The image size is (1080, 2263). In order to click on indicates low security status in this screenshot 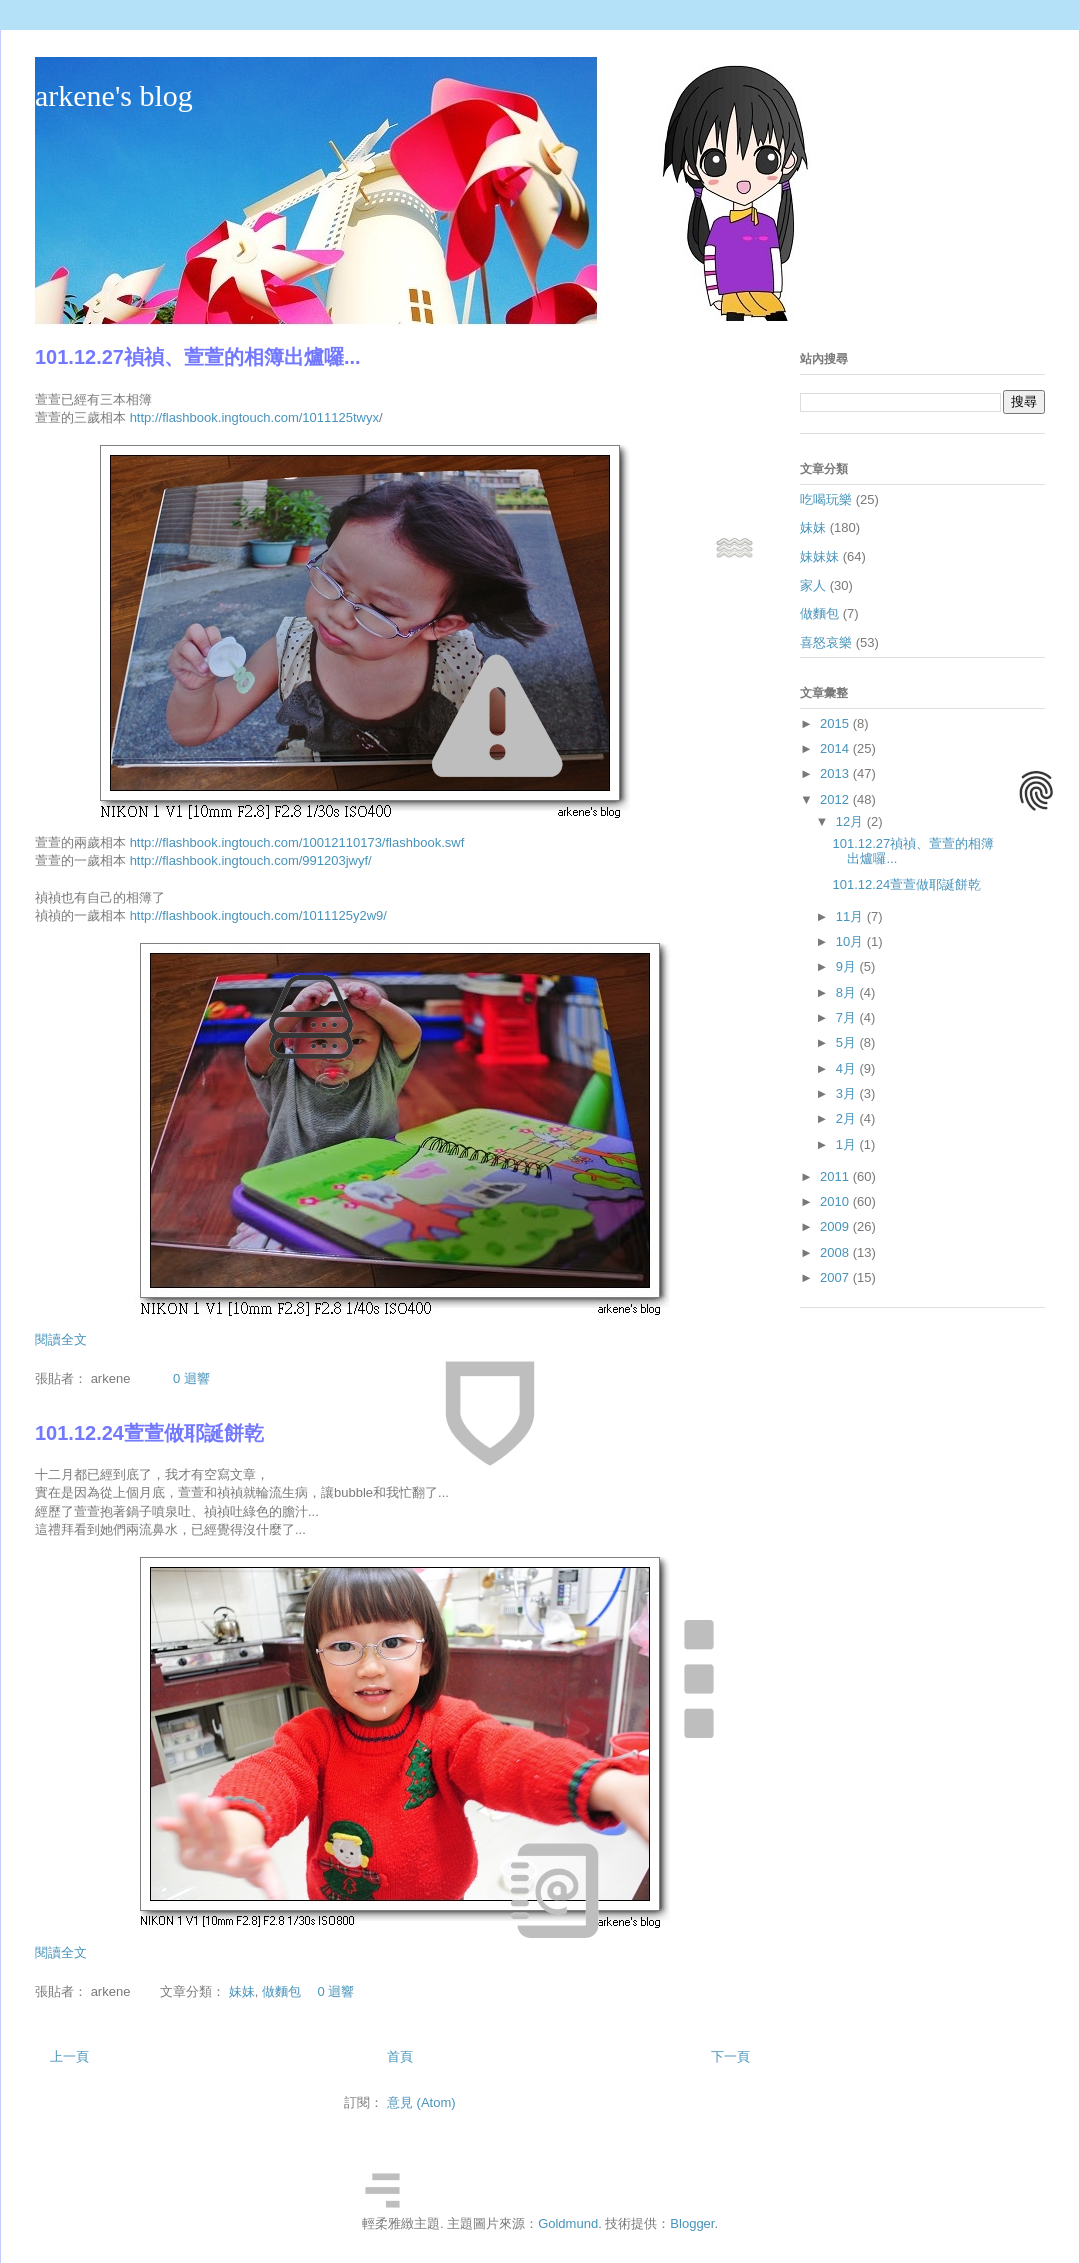, I will do `click(490, 1413)`.